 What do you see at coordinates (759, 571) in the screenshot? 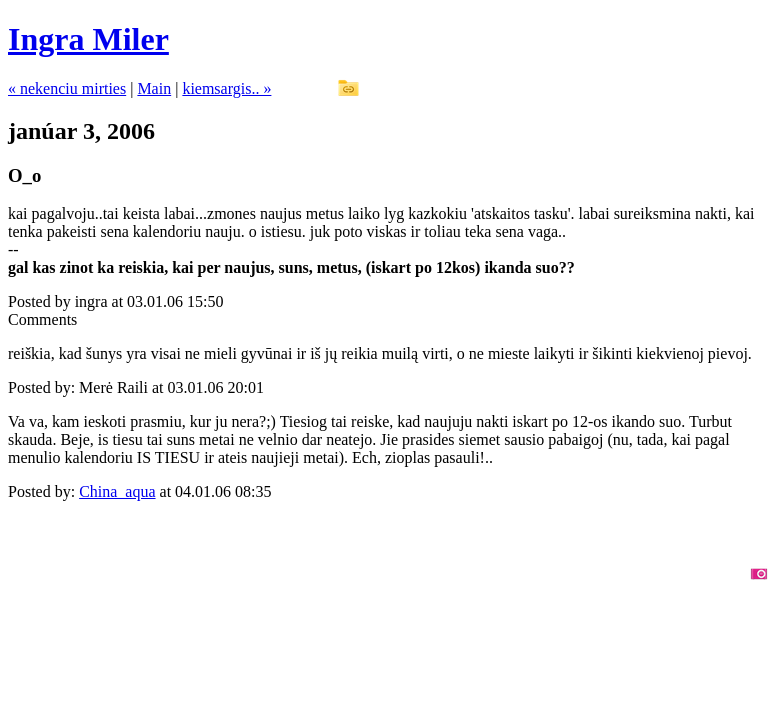
I see `iPod shuffle device connected` at bounding box center [759, 571].